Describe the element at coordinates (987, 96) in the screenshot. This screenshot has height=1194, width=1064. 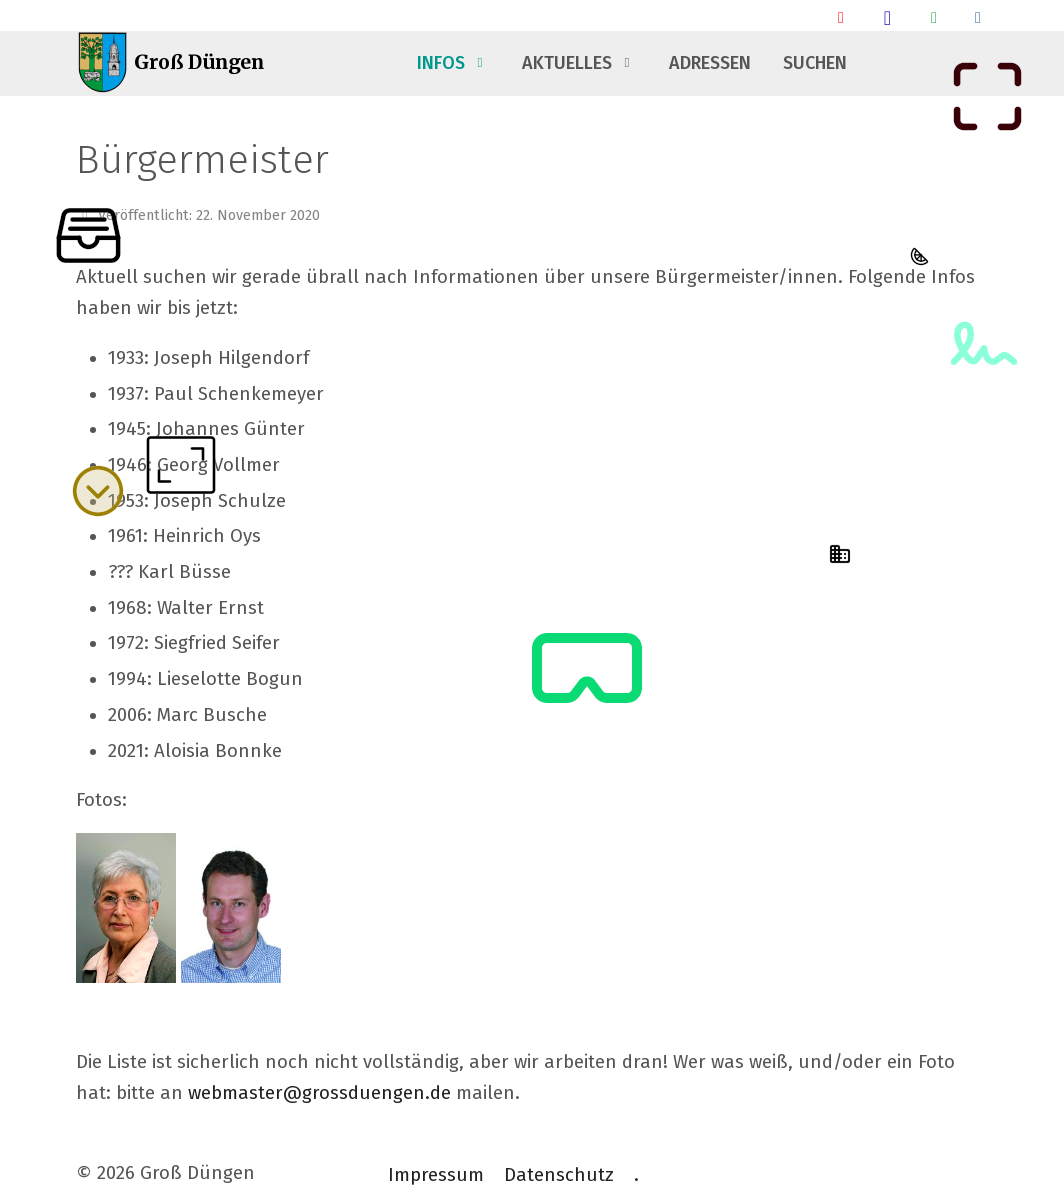
I see `expand to full screen mode` at that location.